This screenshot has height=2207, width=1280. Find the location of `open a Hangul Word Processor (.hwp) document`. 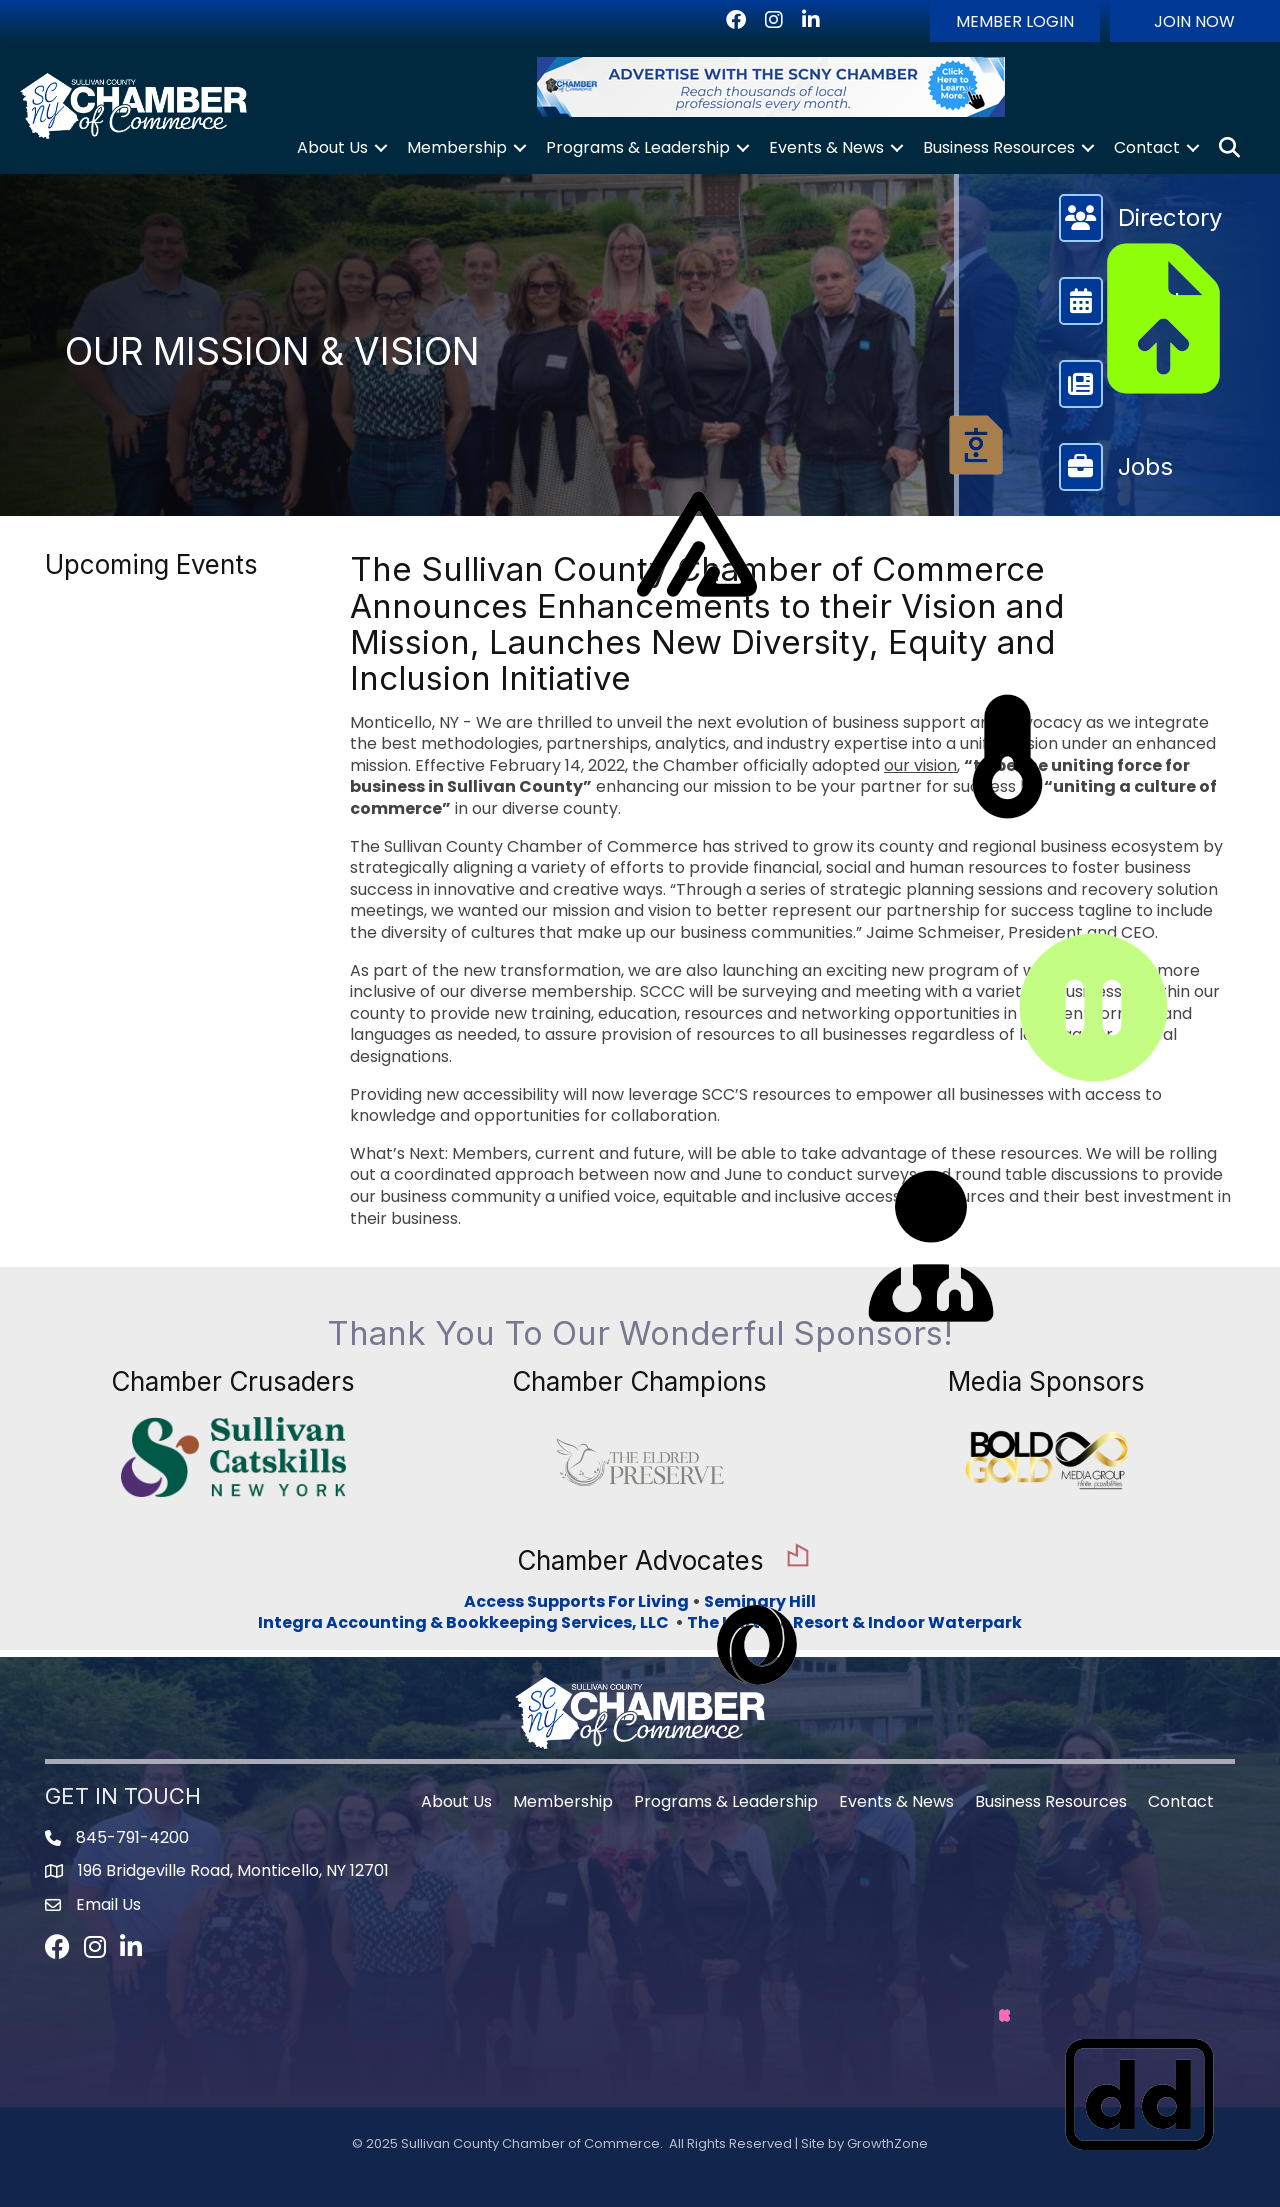

open a Hangul Word Processor (.hwp) document is located at coordinates (976, 445).